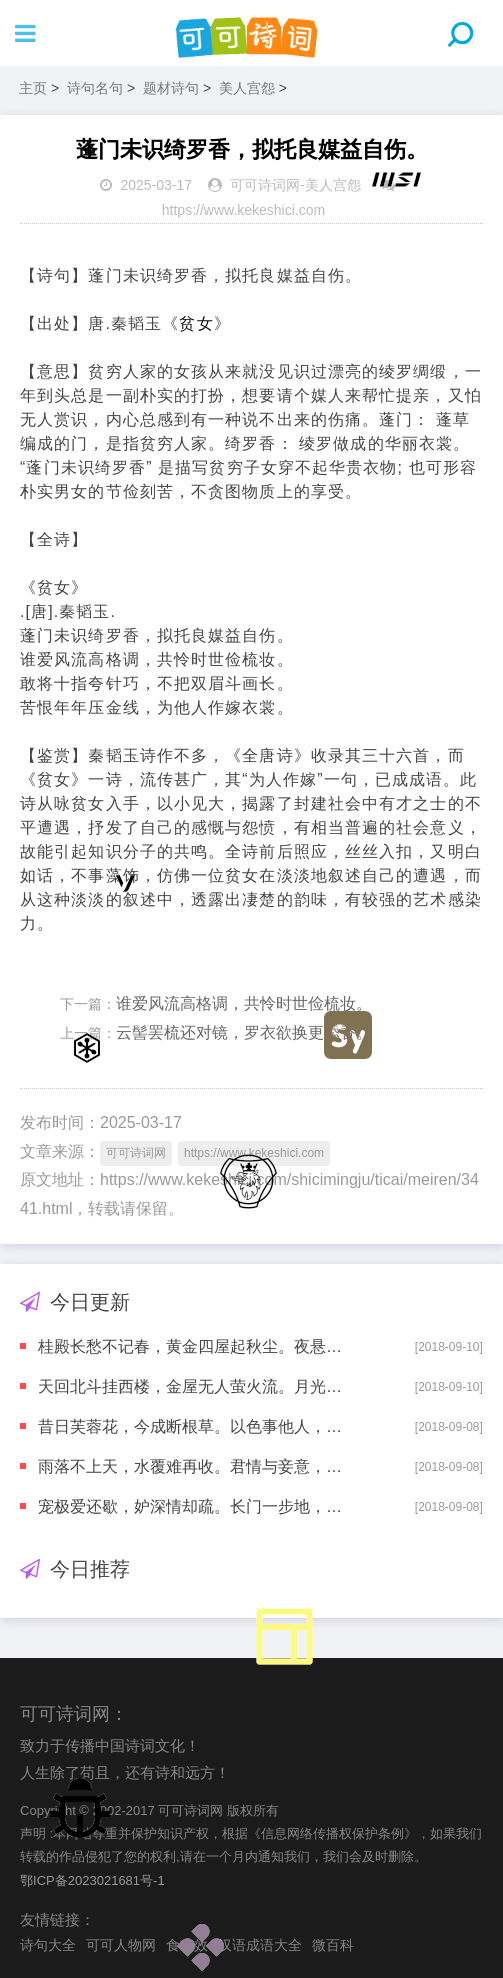  What do you see at coordinates (348, 1035) in the screenshot?
I see `open symbolab math solver app` at bounding box center [348, 1035].